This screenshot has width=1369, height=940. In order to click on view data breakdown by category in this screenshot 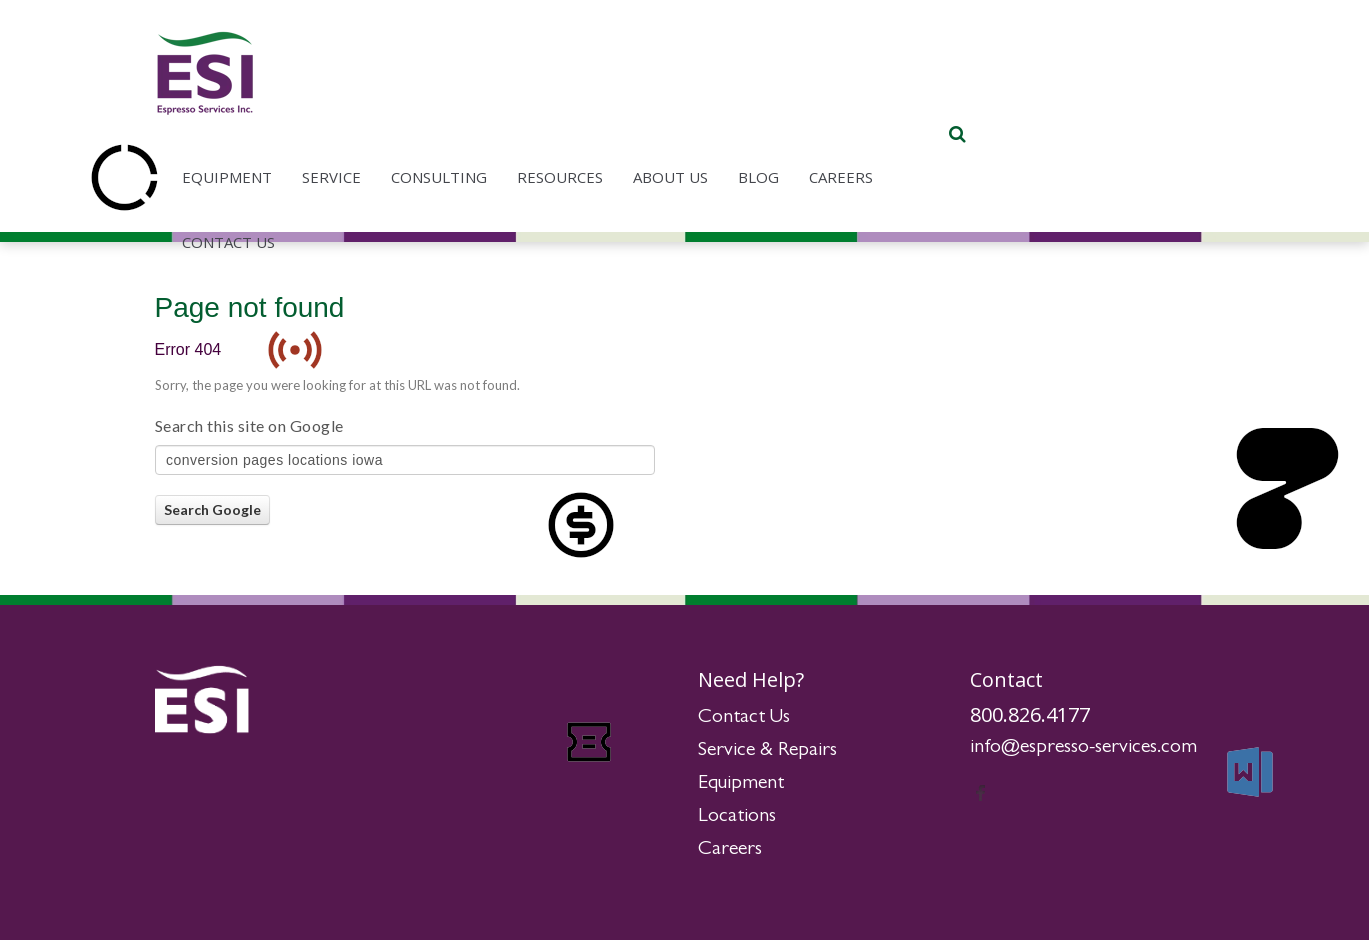, I will do `click(124, 177)`.